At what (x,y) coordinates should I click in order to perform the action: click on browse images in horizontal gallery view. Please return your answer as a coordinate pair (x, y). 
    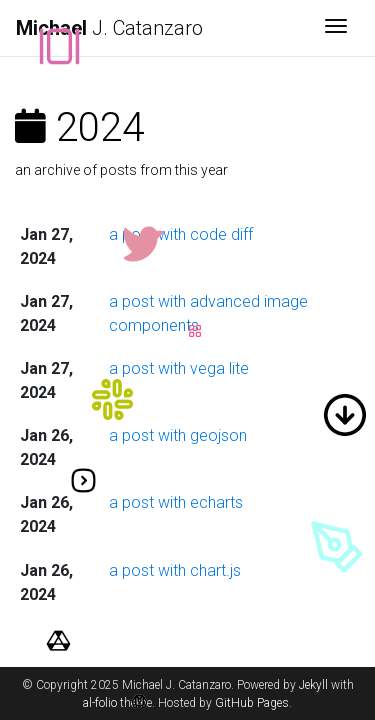
    Looking at the image, I should click on (59, 46).